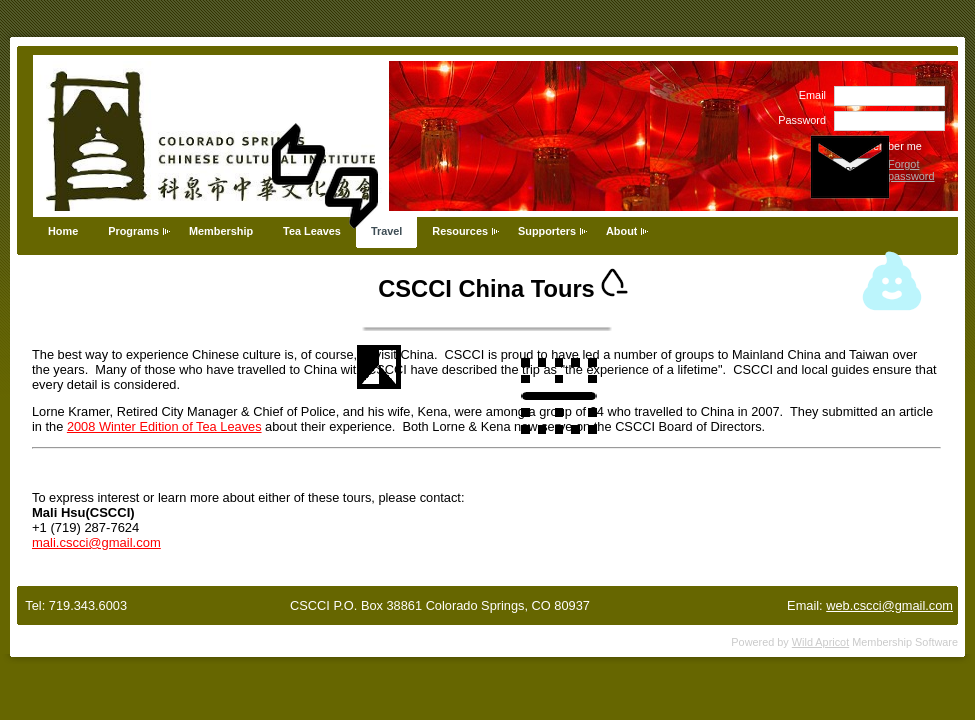  What do you see at coordinates (325, 176) in the screenshot?
I see `rate or provide feedback` at bounding box center [325, 176].